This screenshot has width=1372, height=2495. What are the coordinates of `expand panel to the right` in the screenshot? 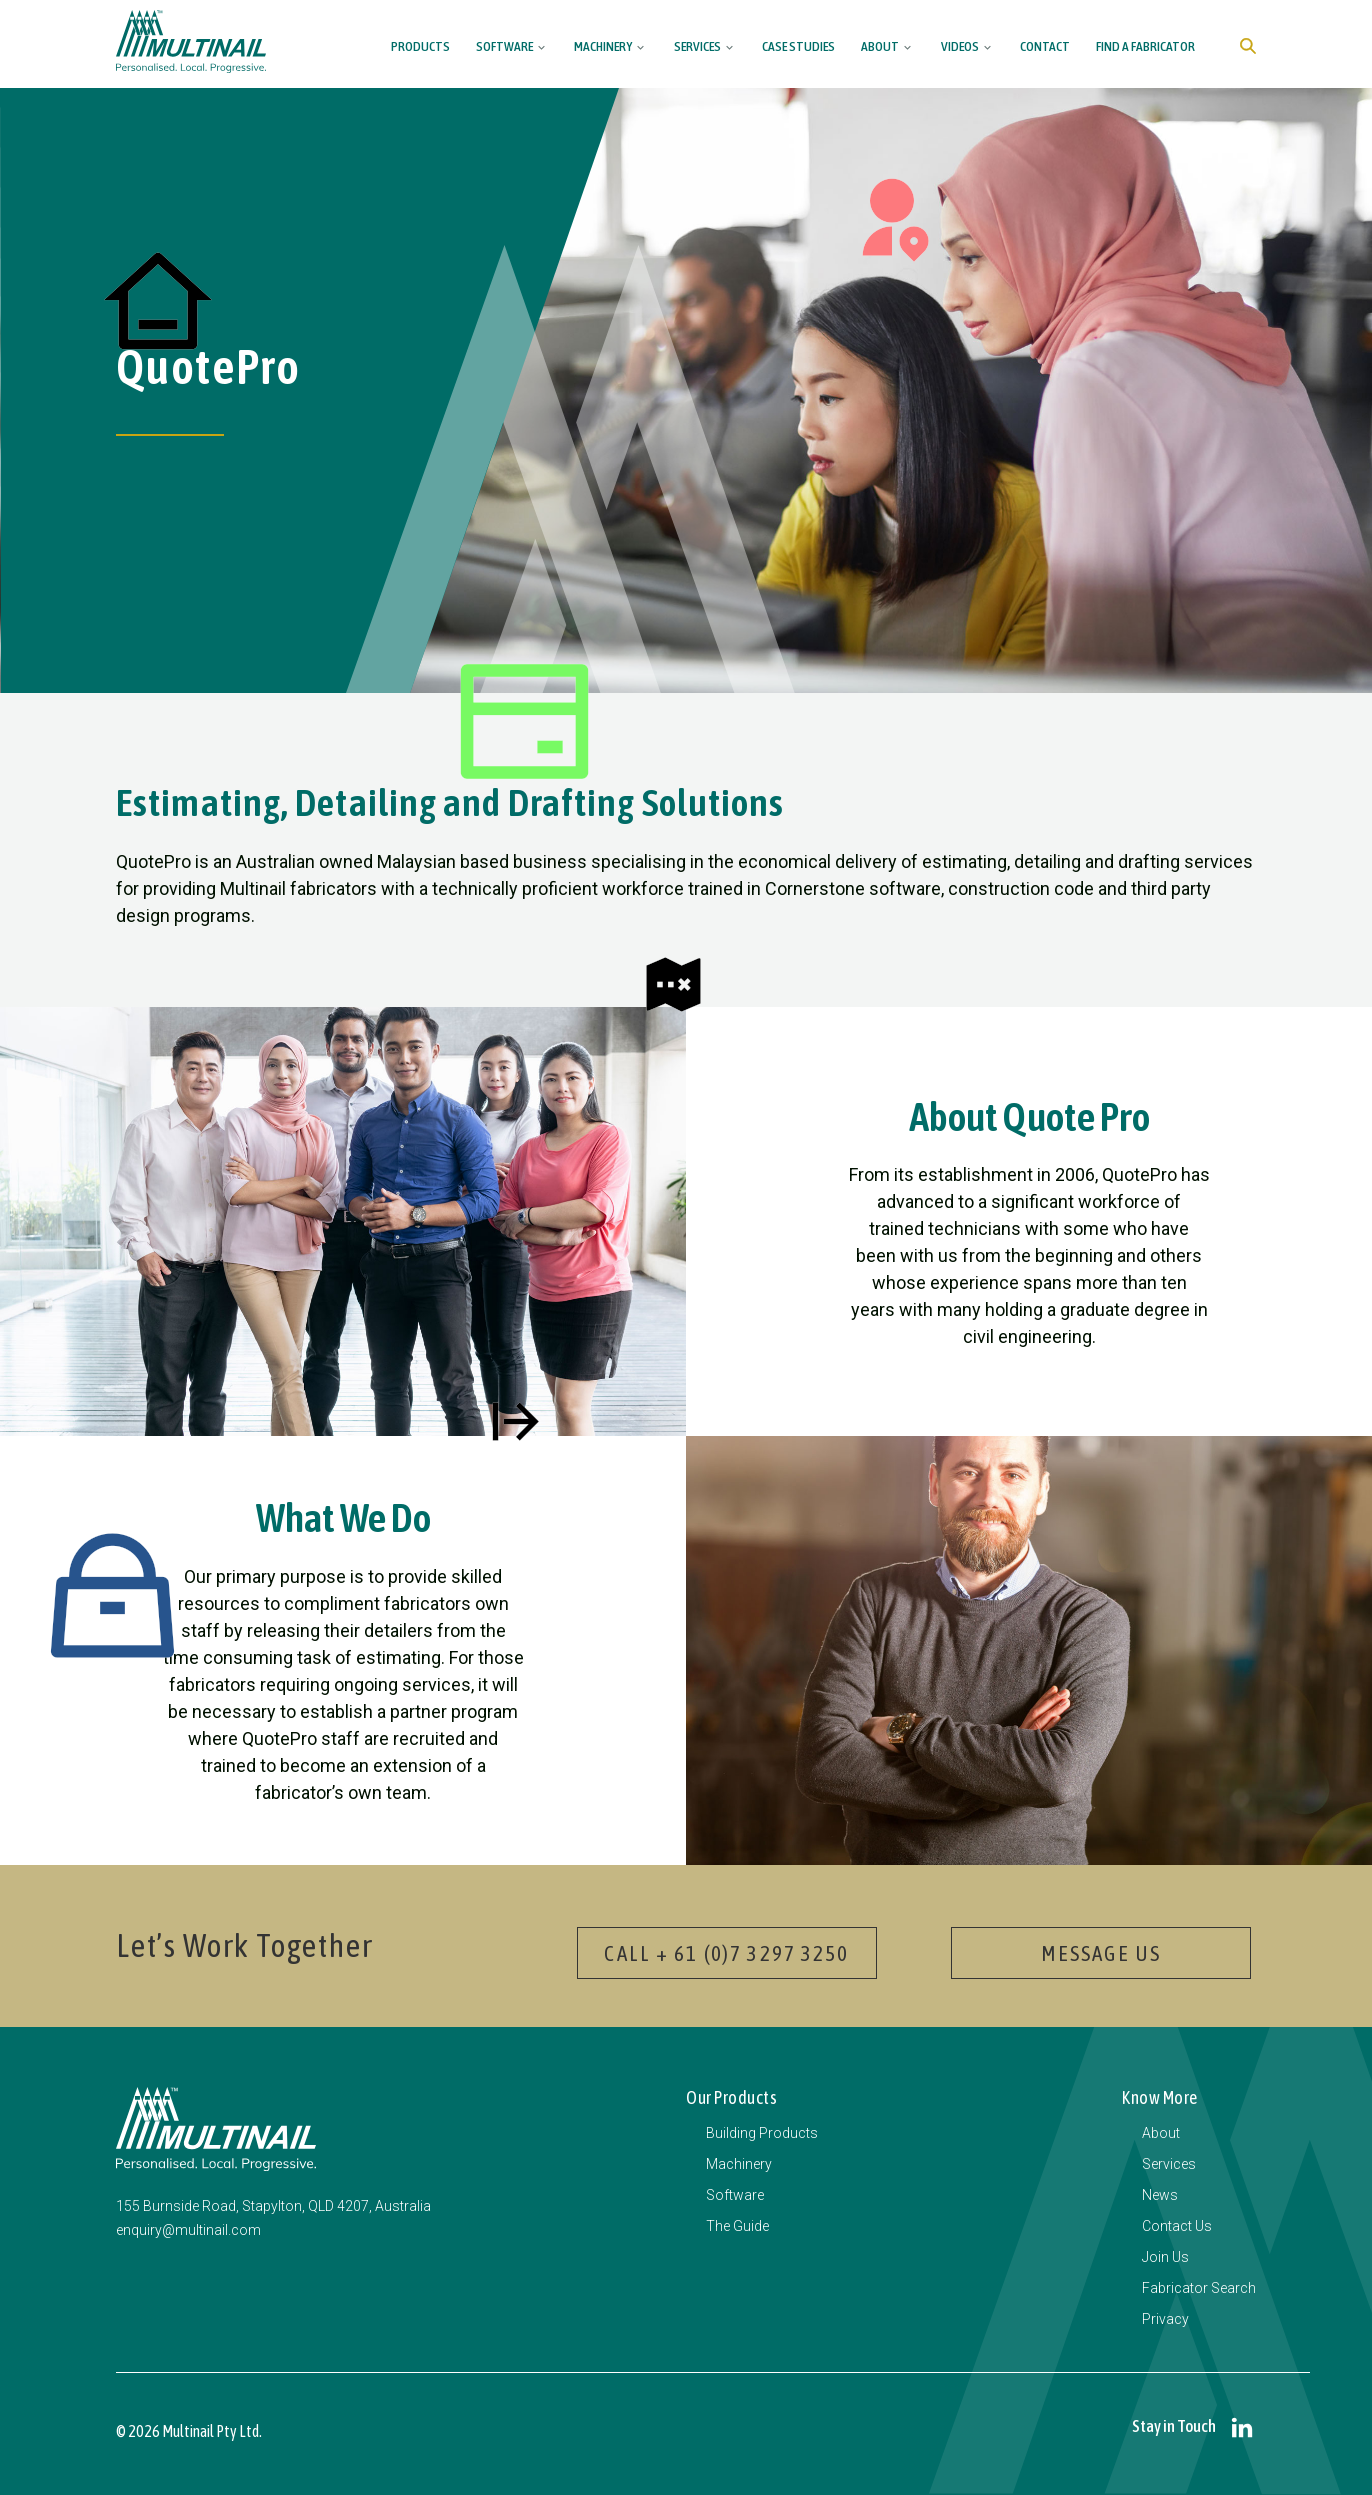 It's located at (514, 1421).